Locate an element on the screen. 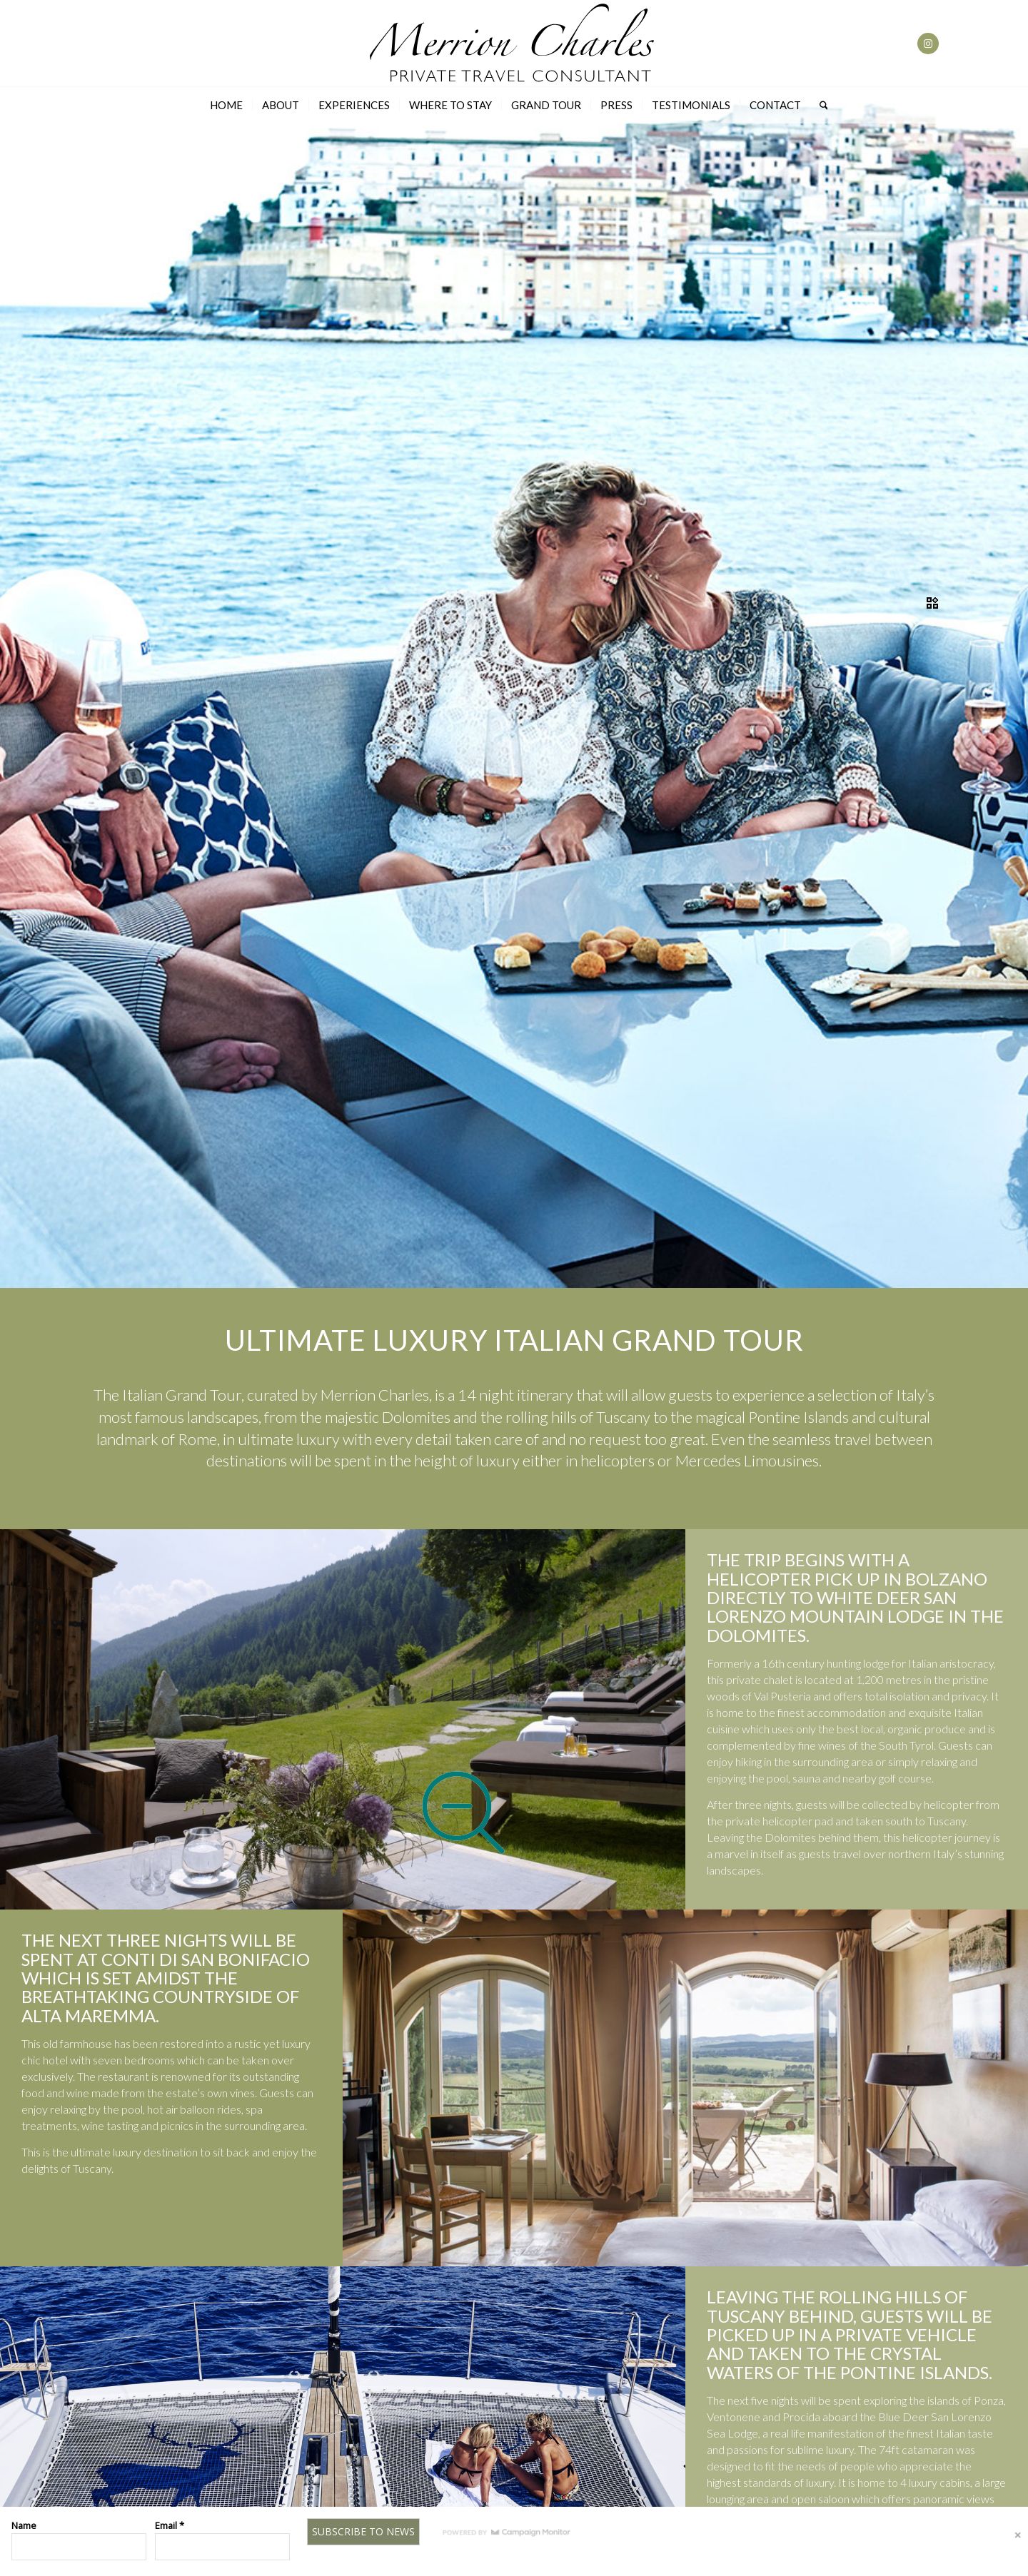 This screenshot has height=2576, width=1028. access widgets or app shortcuts is located at coordinates (932, 603).